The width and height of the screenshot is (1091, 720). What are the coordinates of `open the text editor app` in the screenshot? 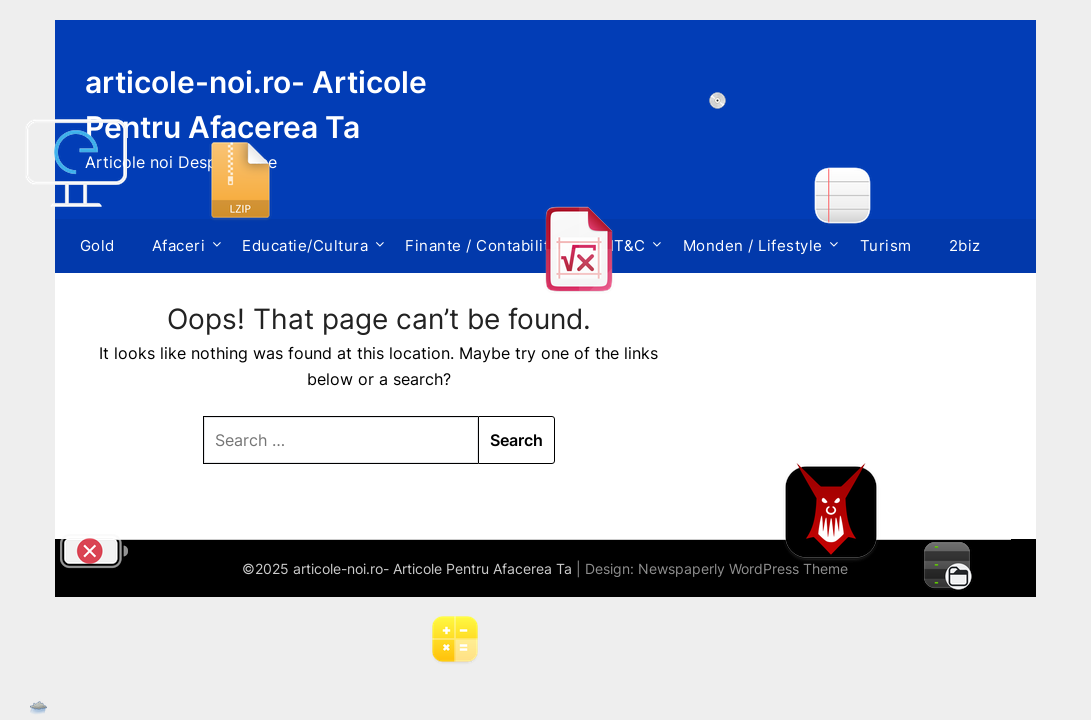 It's located at (842, 195).